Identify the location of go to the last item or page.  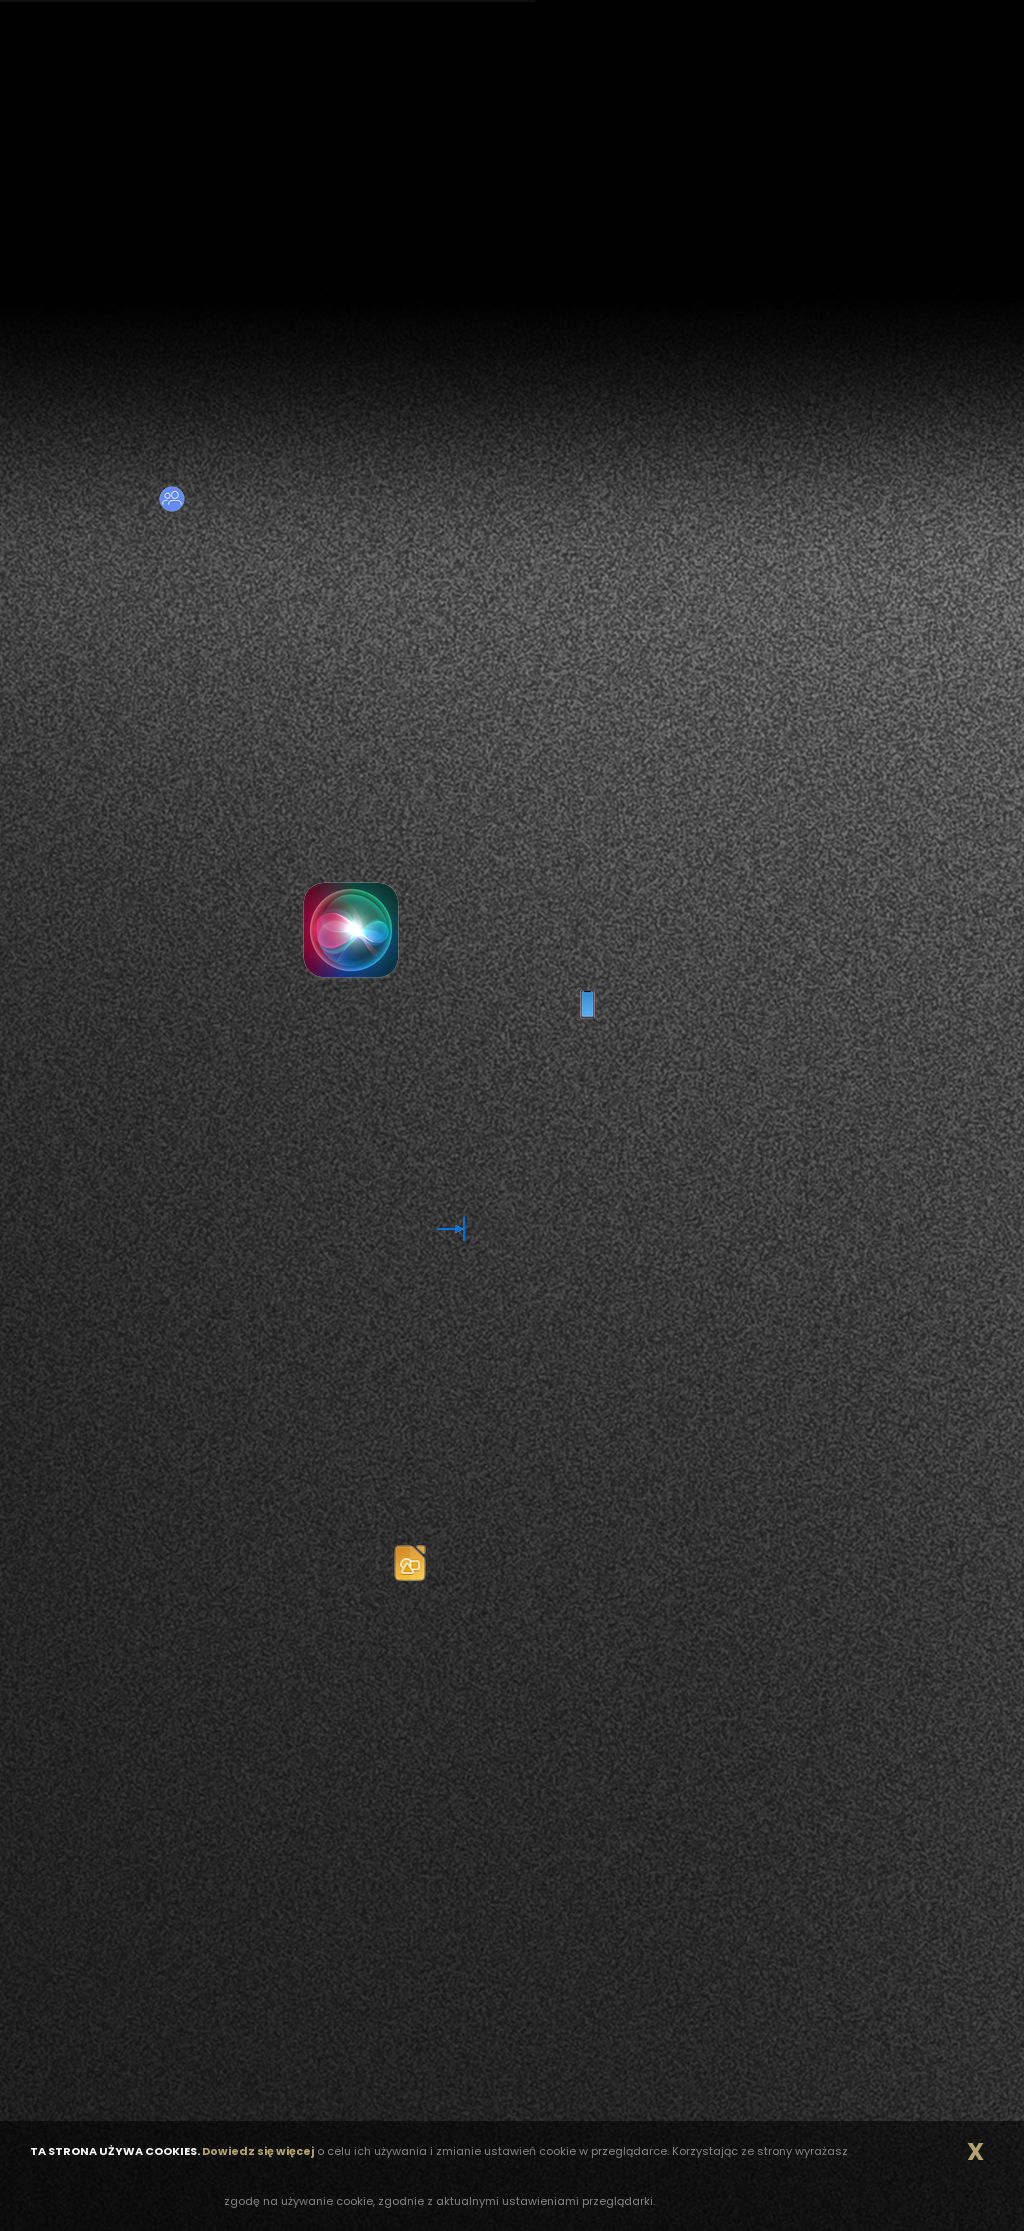
(451, 1229).